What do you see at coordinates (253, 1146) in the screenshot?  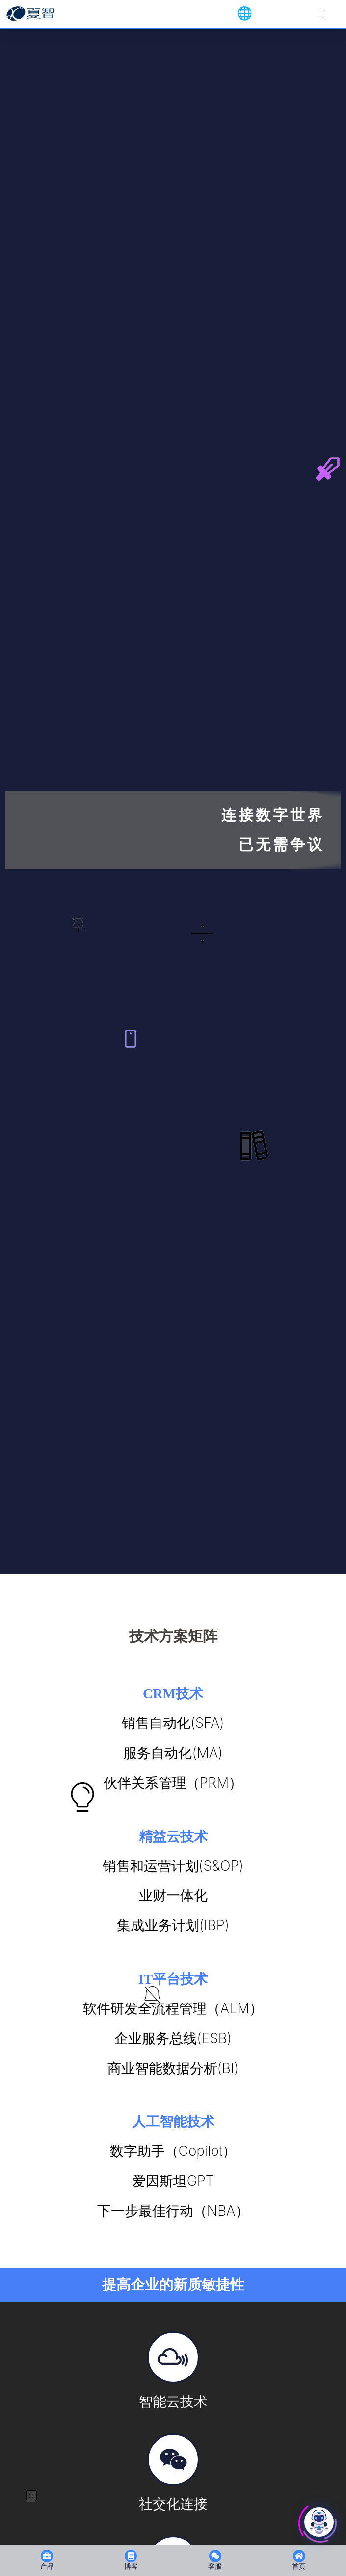 I see `access your library or book collection` at bounding box center [253, 1146].